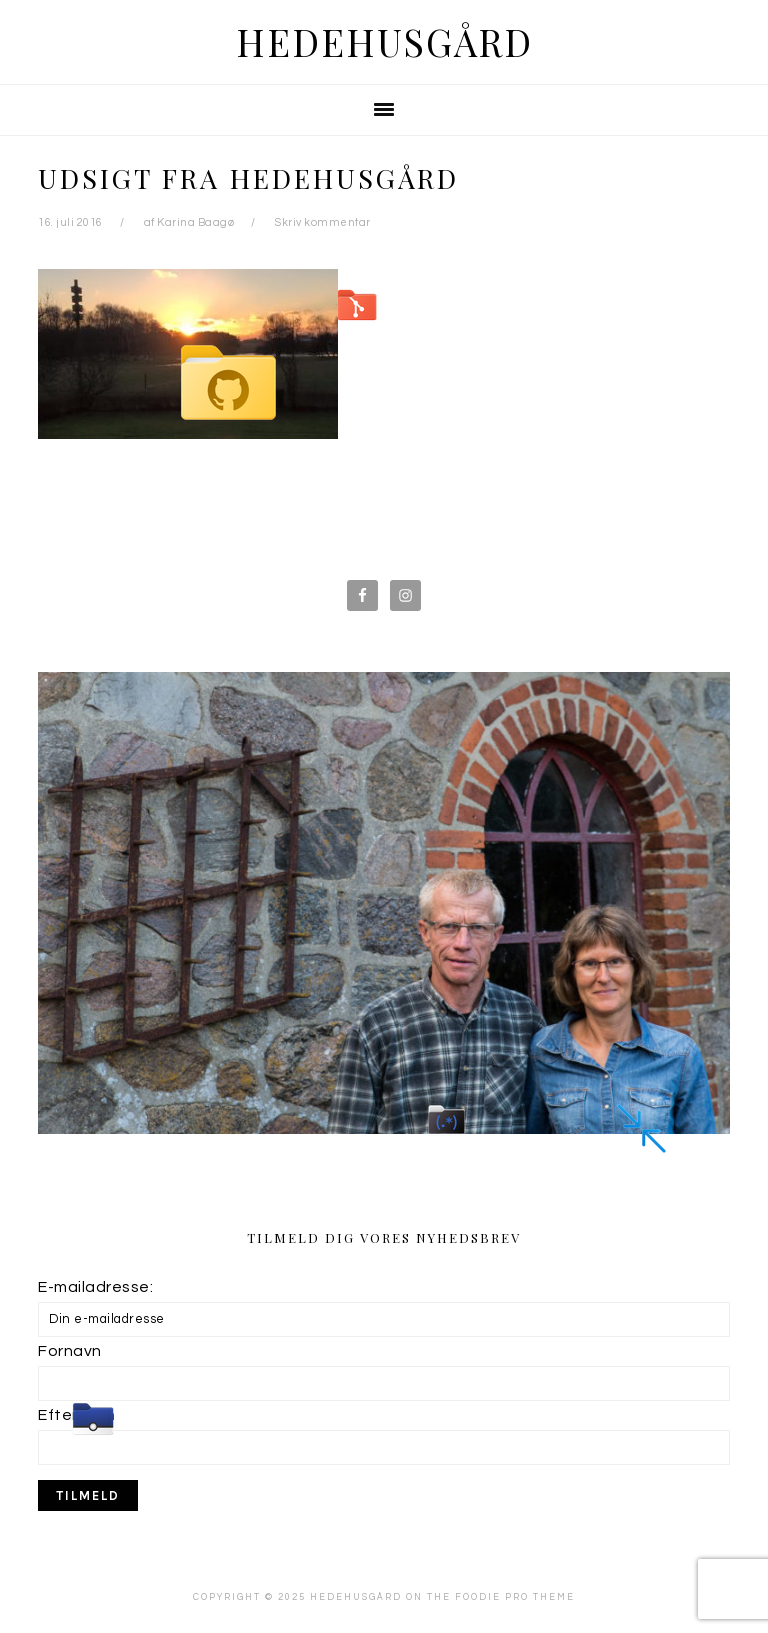 The height and width of the screenshot is (1633, 768). I want to click on open git repository folder, so click(357, 306).